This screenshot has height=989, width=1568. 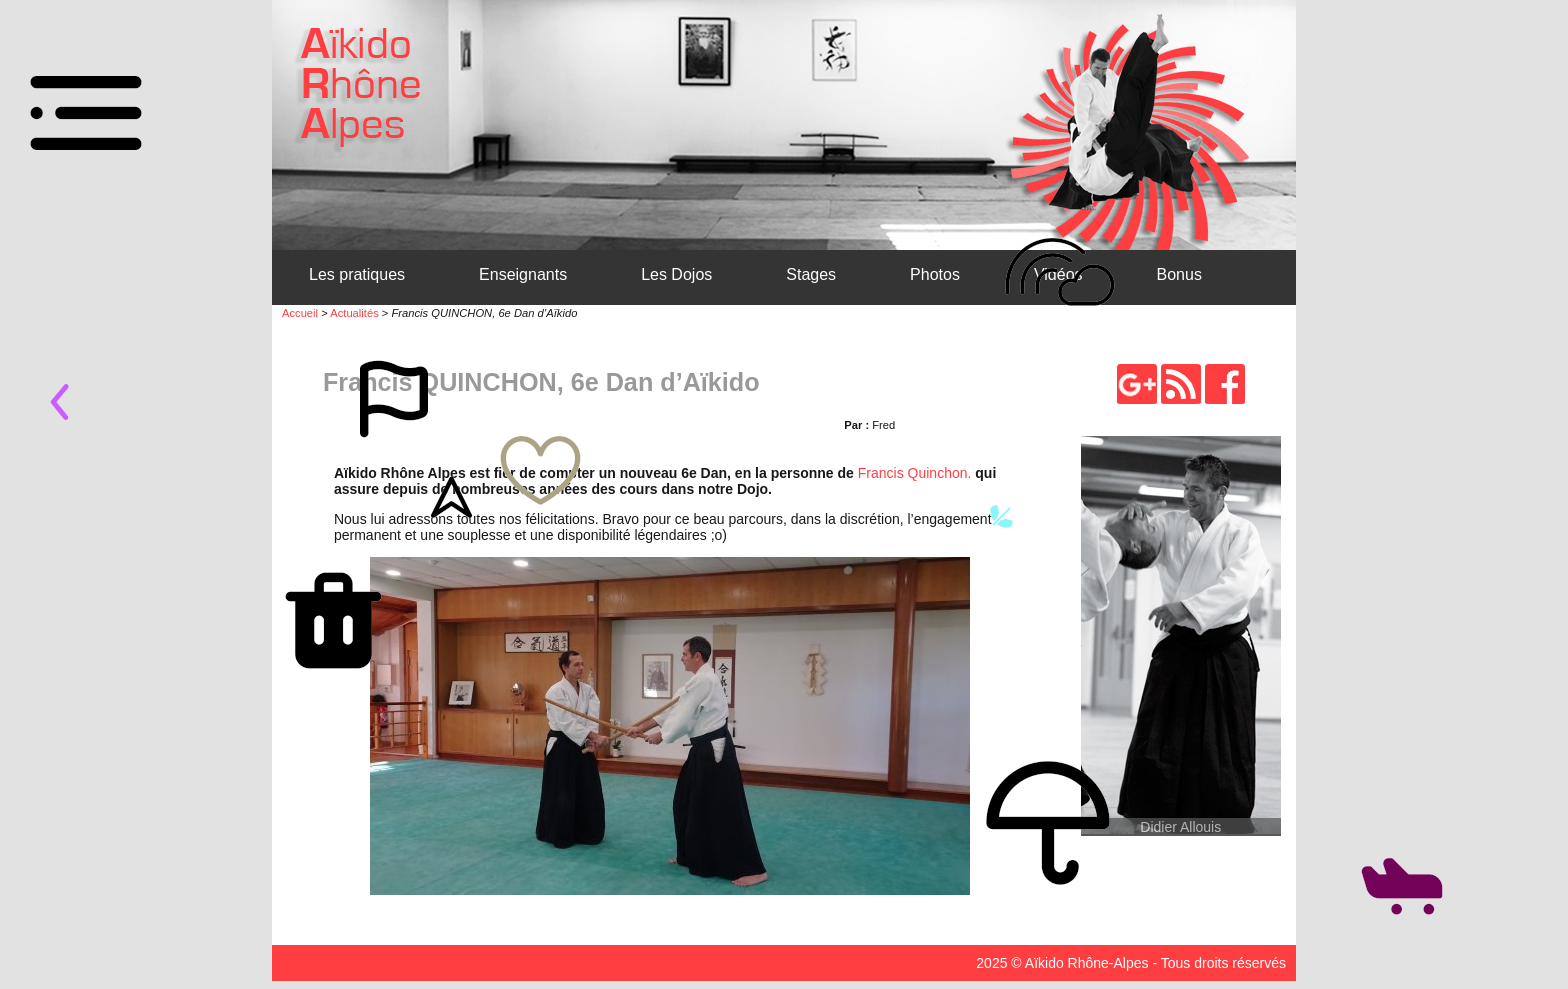 What do you see at coordinates (1402, 885) in the screenshot?
I see `flight is taxiing or preparing for departure` at bounding box center [1402, 885].